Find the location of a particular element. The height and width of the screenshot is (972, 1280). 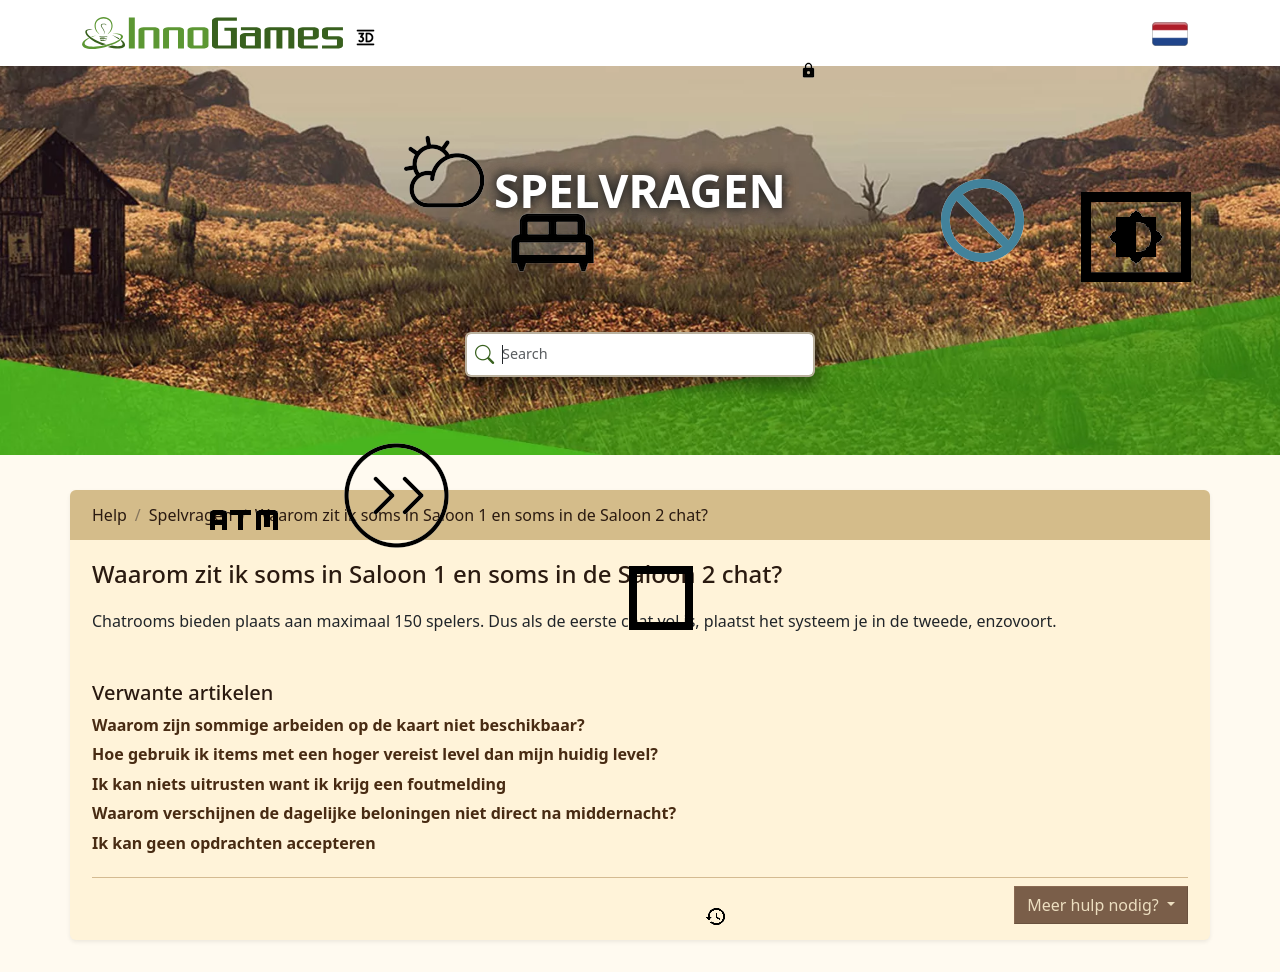

skip forward or advance to end is located at coordinates (396, 495).